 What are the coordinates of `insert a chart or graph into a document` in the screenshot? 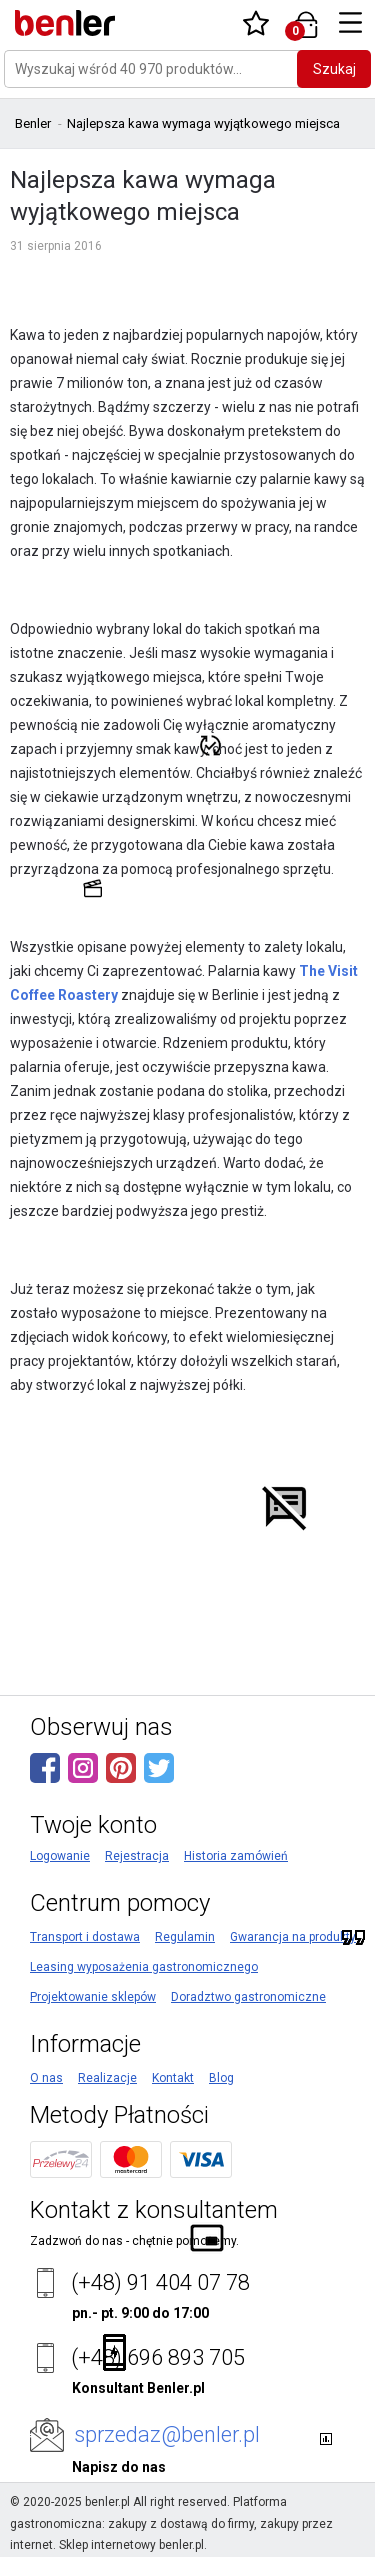 It's located at (326, 2439).